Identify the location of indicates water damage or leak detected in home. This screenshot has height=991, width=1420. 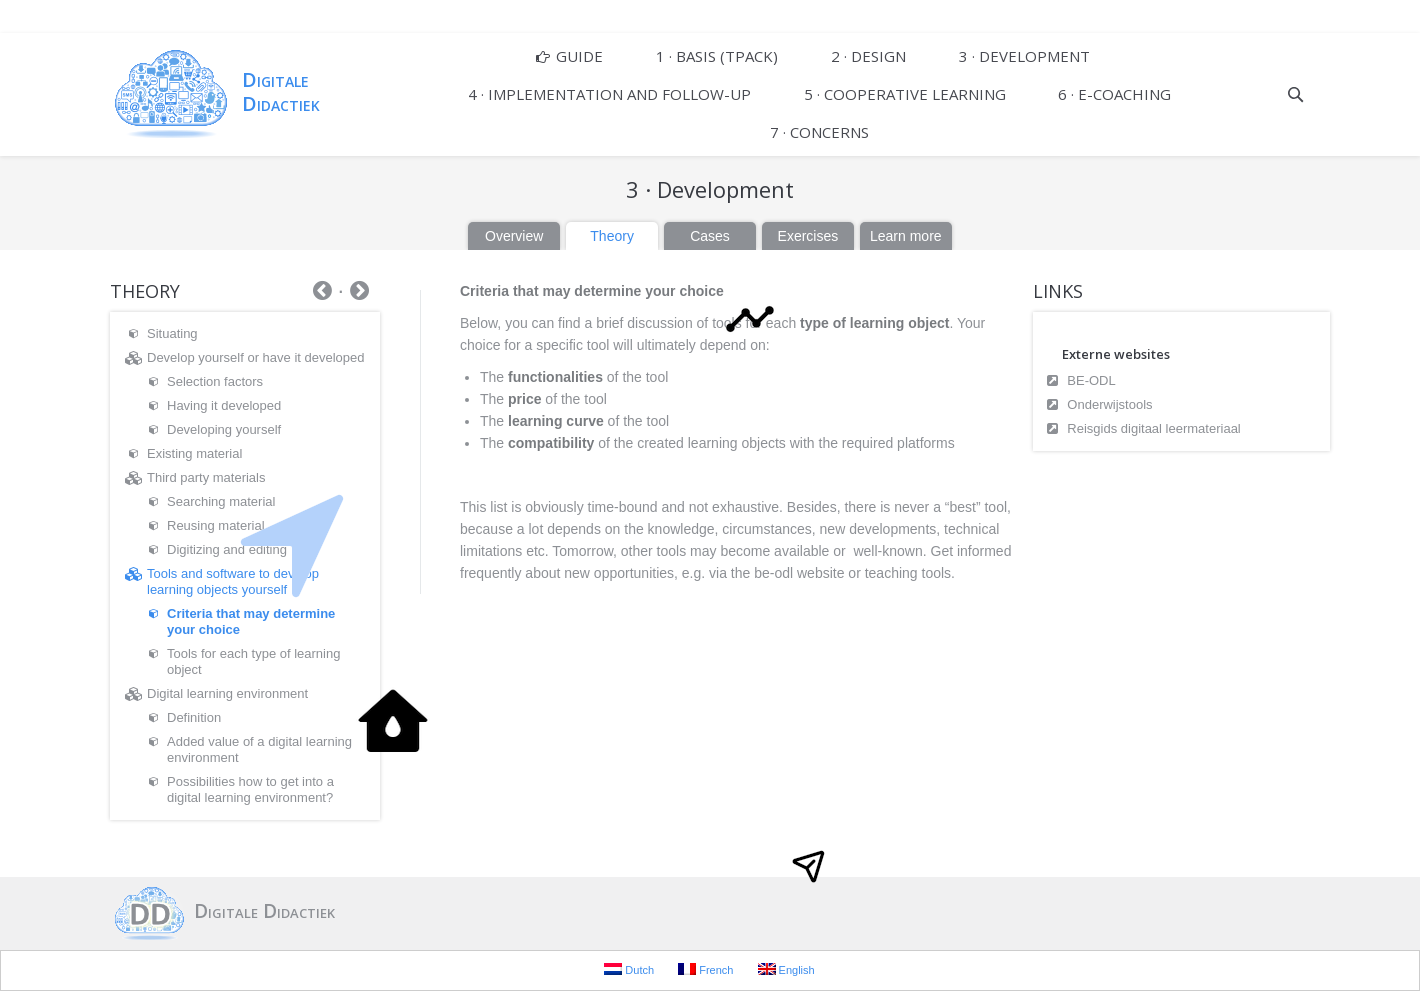
(393, 722).